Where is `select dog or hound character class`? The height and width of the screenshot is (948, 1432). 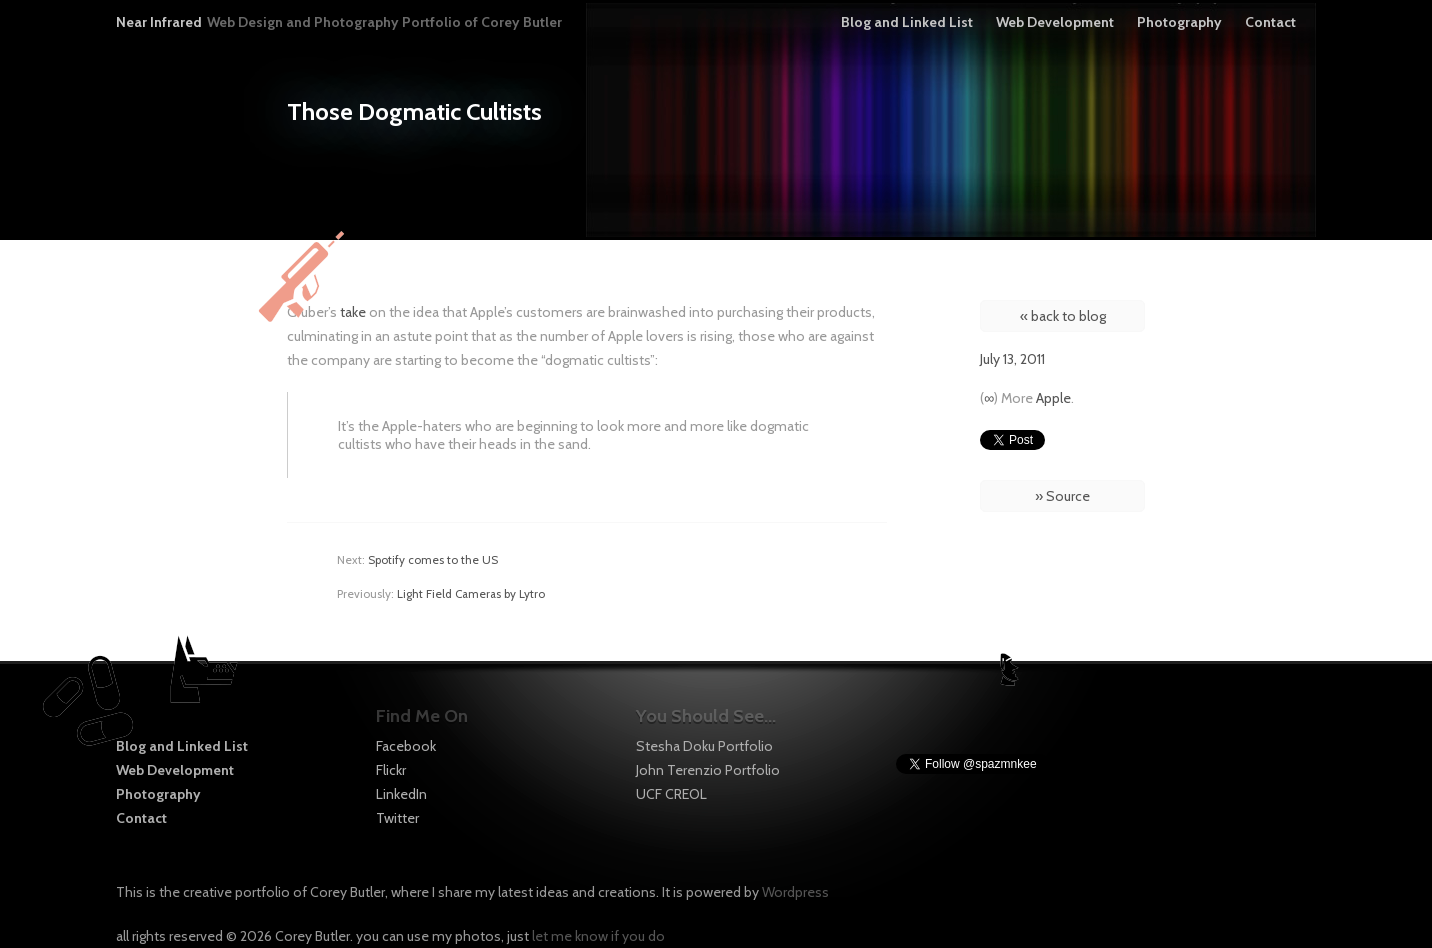
select dog or hound character class is located at coordinates (204, 669).